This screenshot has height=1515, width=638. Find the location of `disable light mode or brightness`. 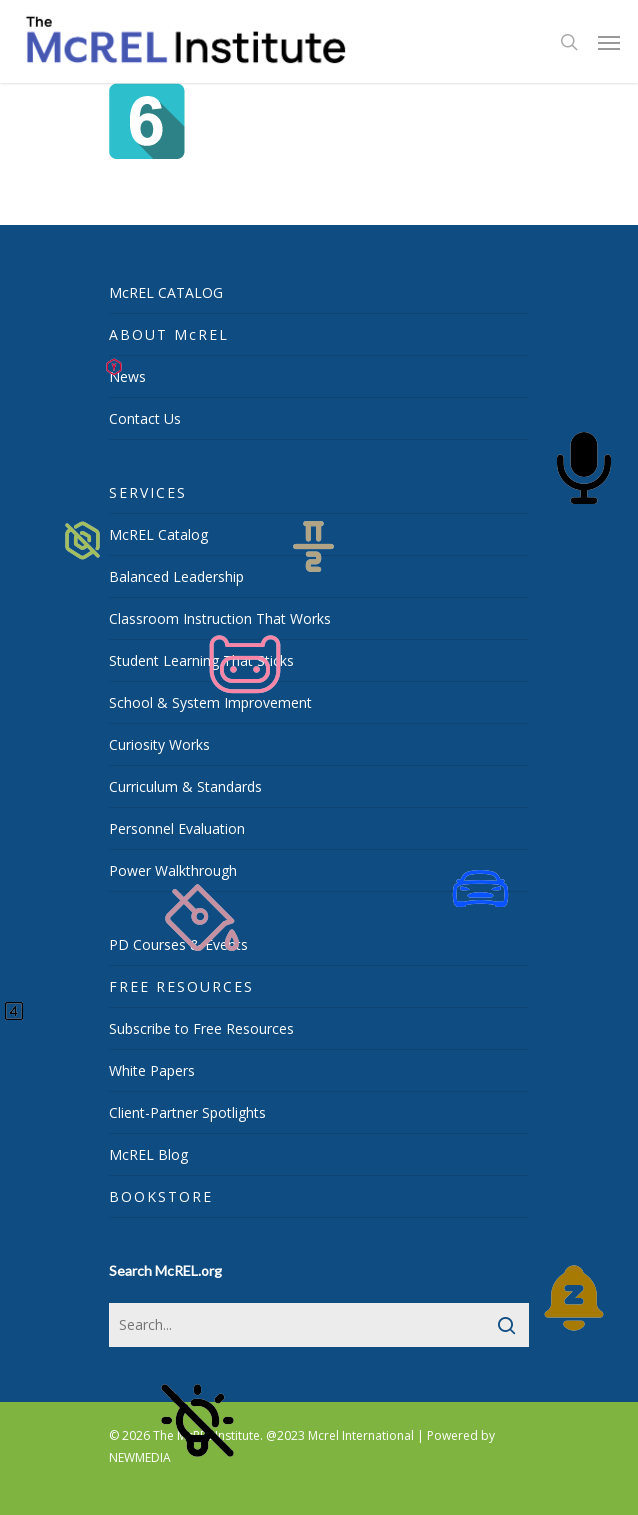

disable light mode or brightness is located at coordinates (197, 1420).